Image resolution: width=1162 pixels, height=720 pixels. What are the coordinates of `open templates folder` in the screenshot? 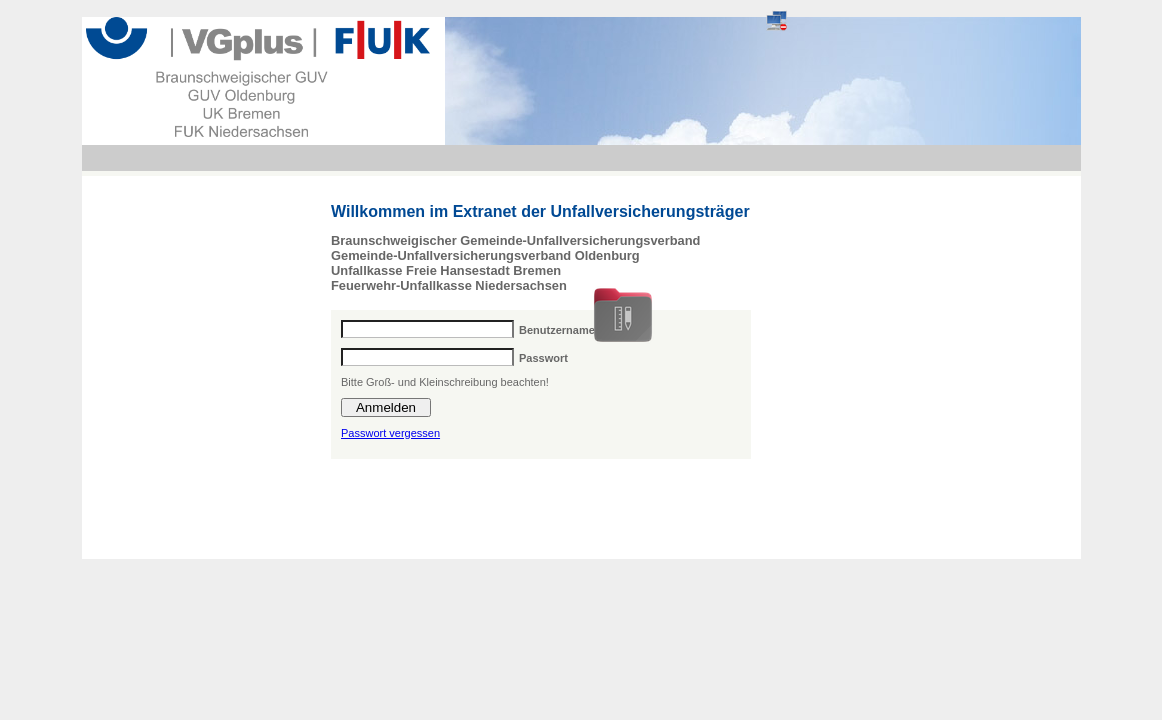 It's located at (623, 315).